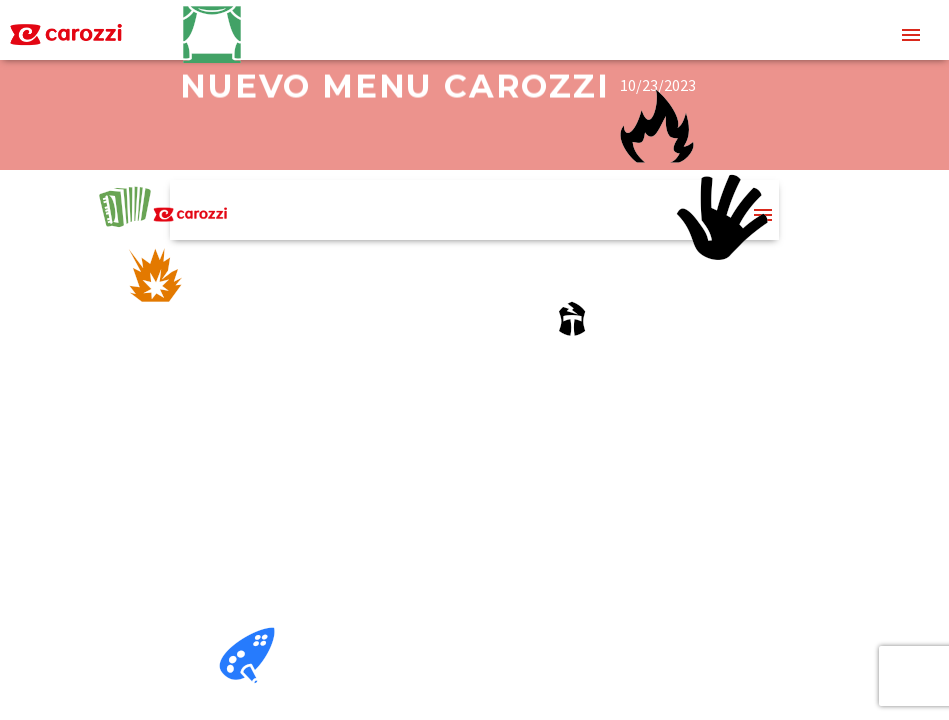 This screenshot has width=949, height=720. Describe the element at coordinates (657, 126) in the screenshot. I see `indicates trending or popular content` at that location.